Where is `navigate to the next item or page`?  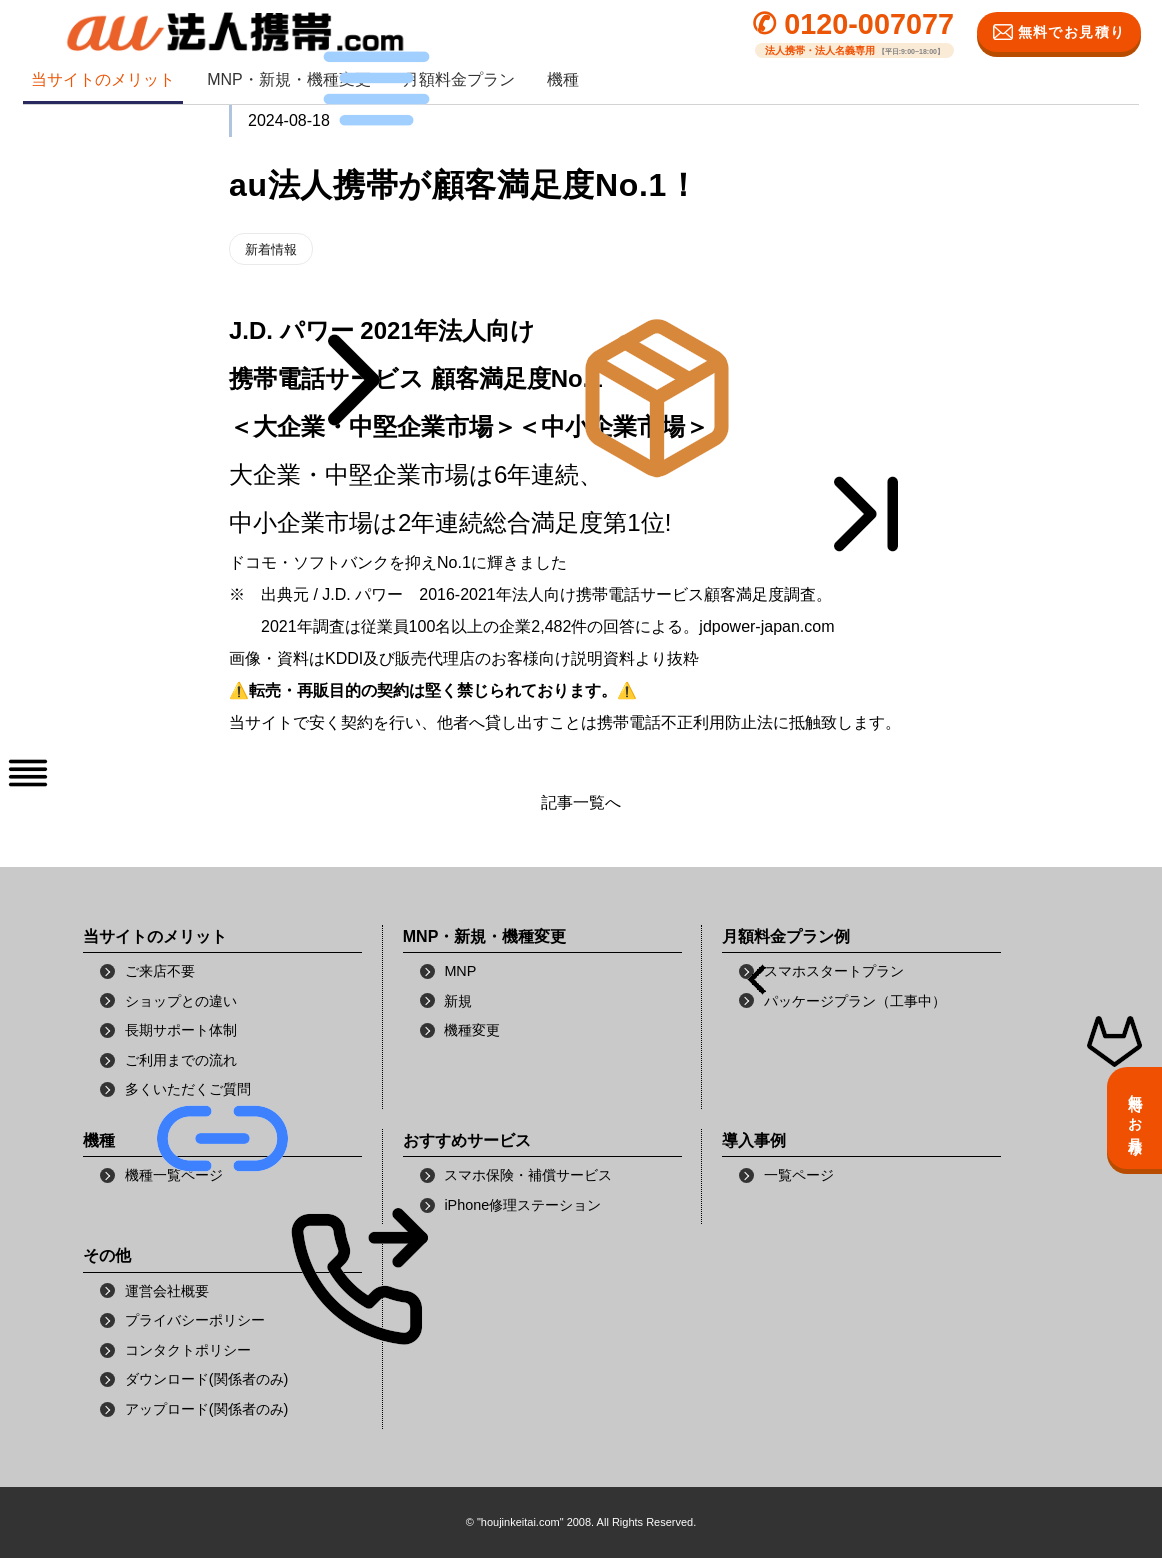 navigate to the next item or page is located at coordinates (354, 380).